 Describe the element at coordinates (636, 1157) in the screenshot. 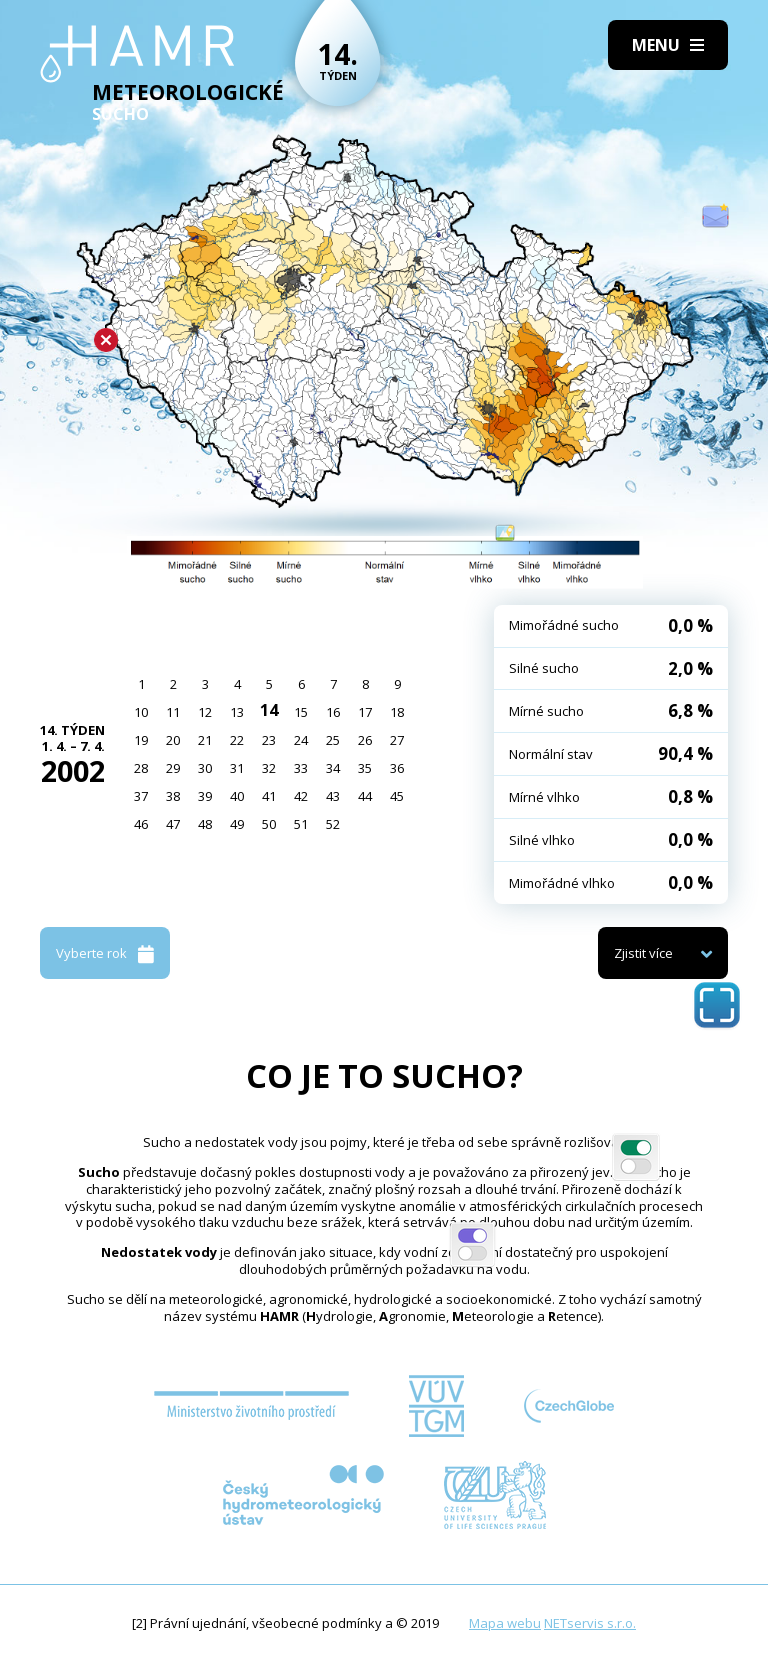

I see `open gnome tweaks to customize desktop settings` at that location.